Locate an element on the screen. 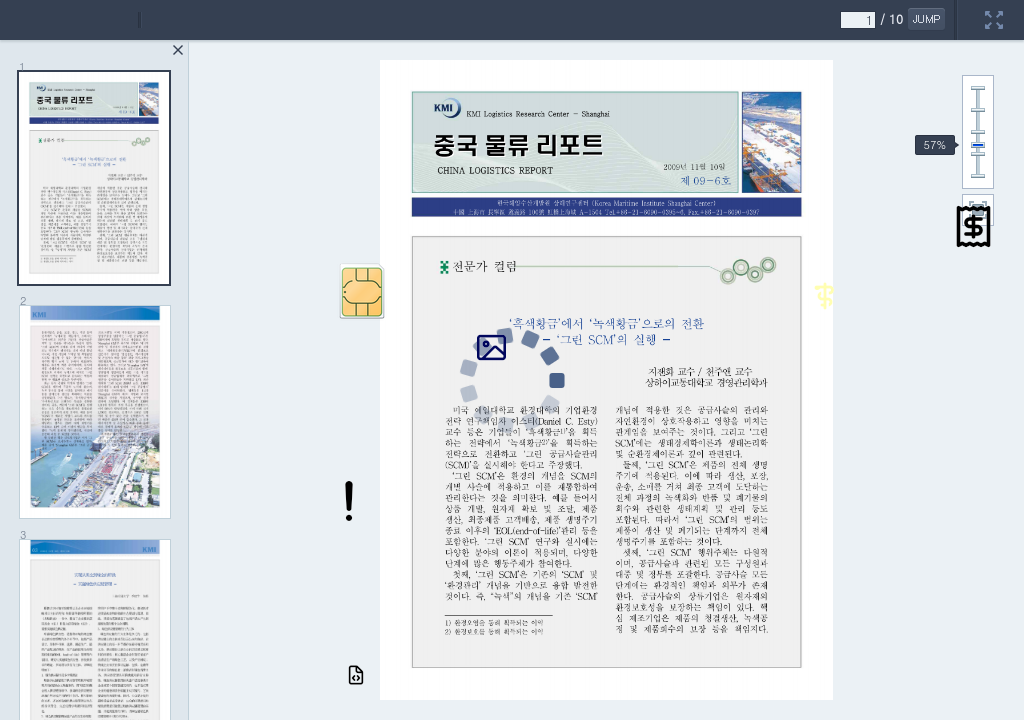 The width and height of the screenshot is (1024, 720). view purchase receipt or transaction history is located at coordinates (973, 226).